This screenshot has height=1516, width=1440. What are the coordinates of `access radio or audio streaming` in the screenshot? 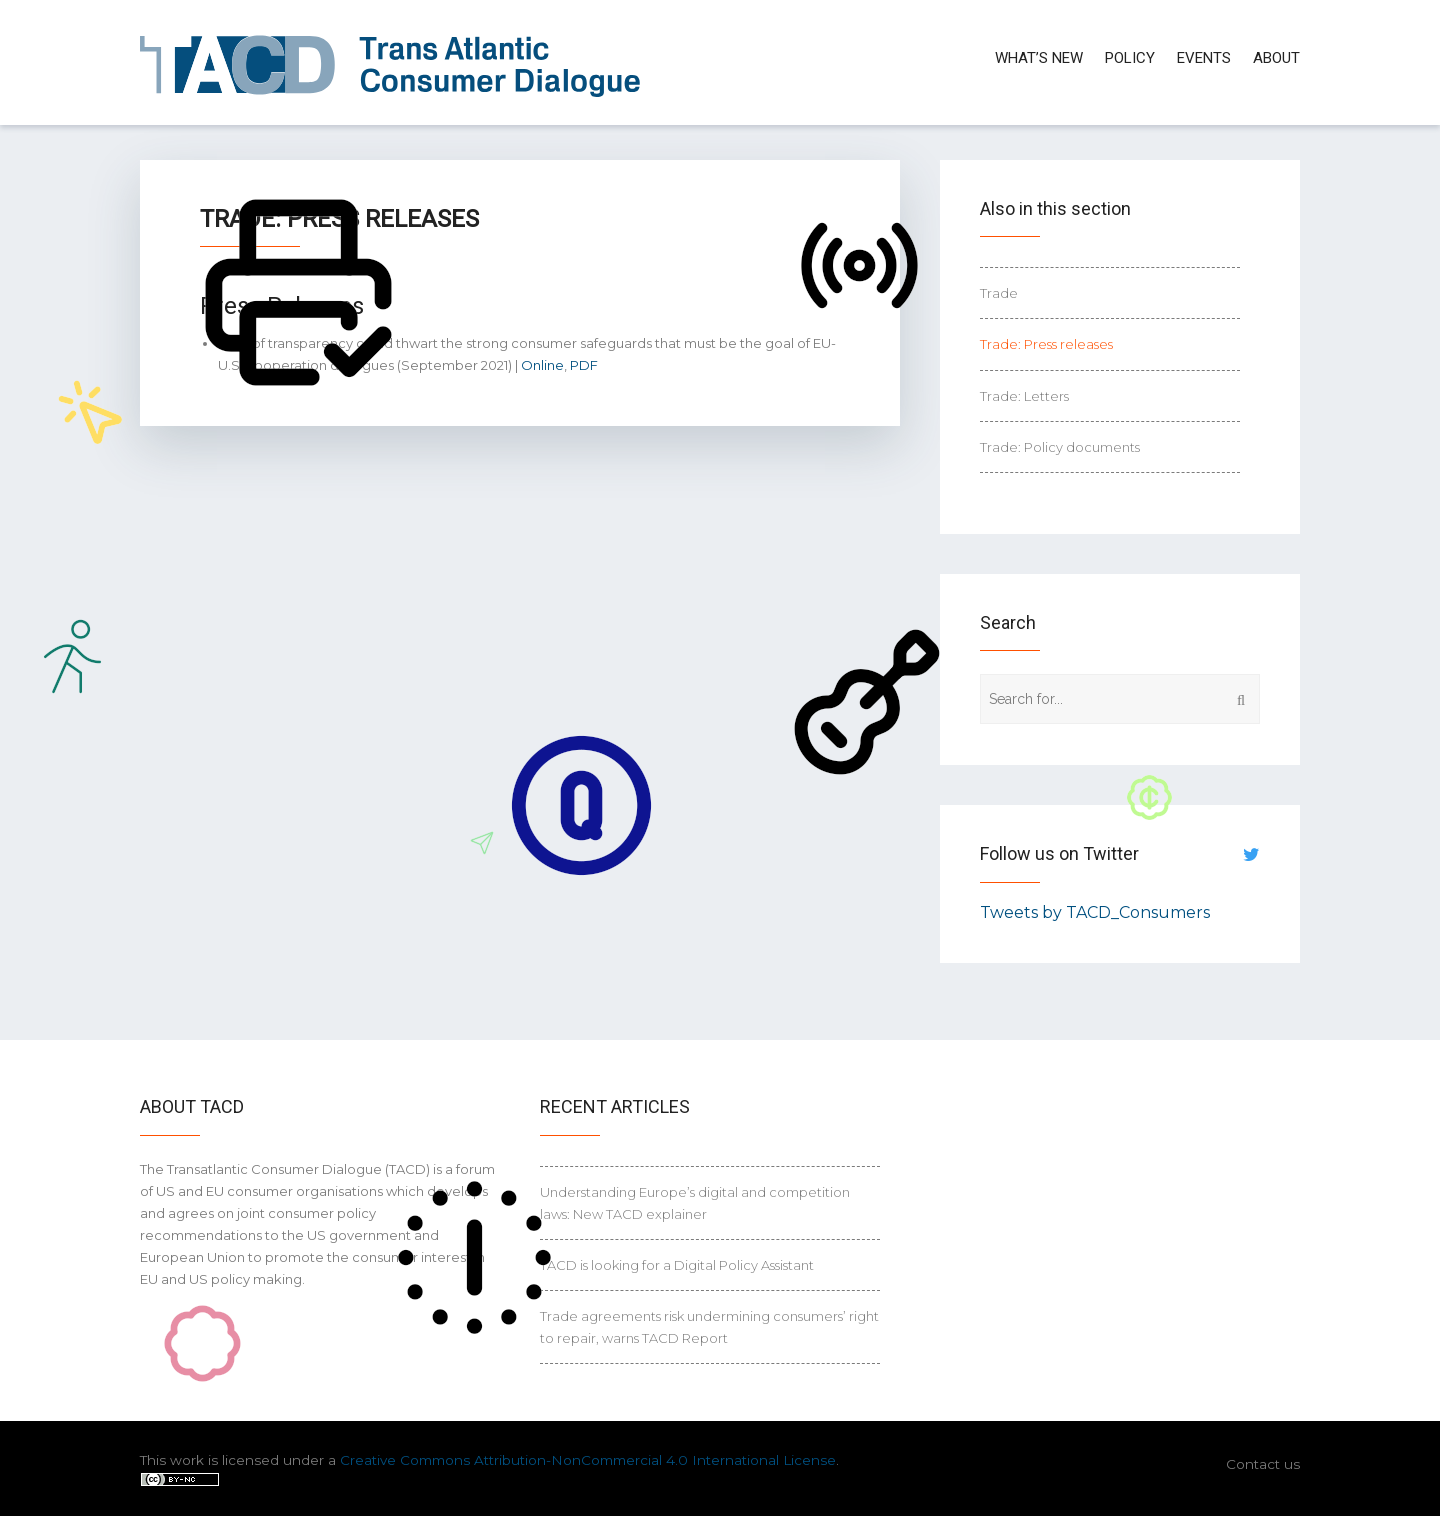 It's located at (859, 265).